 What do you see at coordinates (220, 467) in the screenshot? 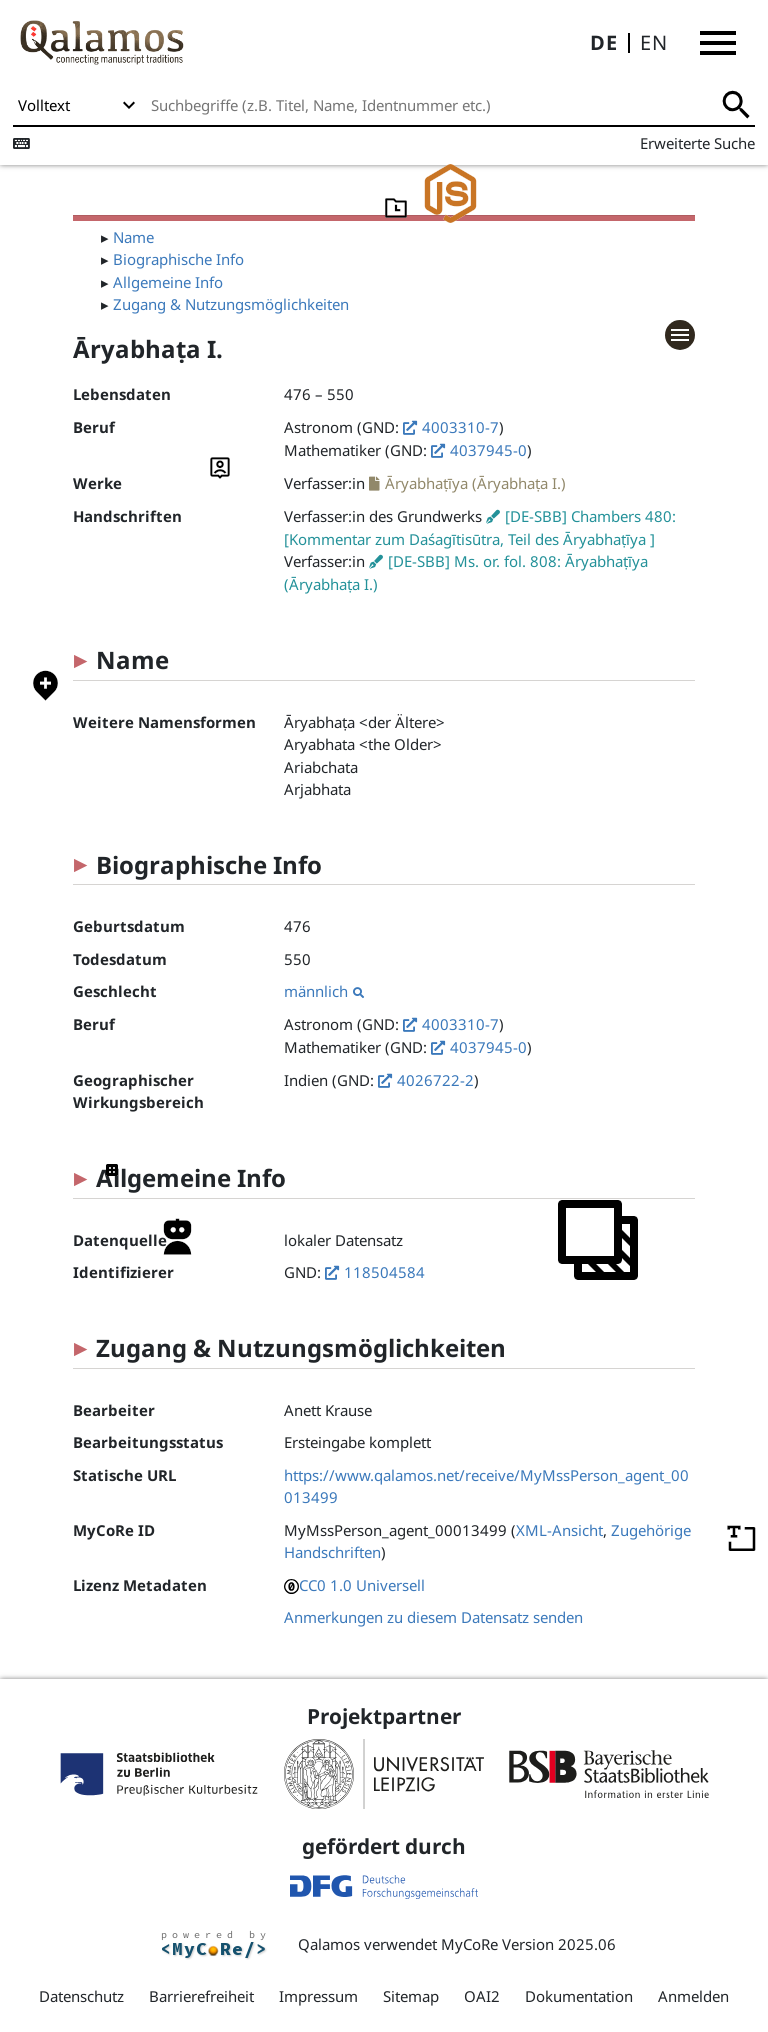
I see `view profile location or address` at bounding box center [220, 467].